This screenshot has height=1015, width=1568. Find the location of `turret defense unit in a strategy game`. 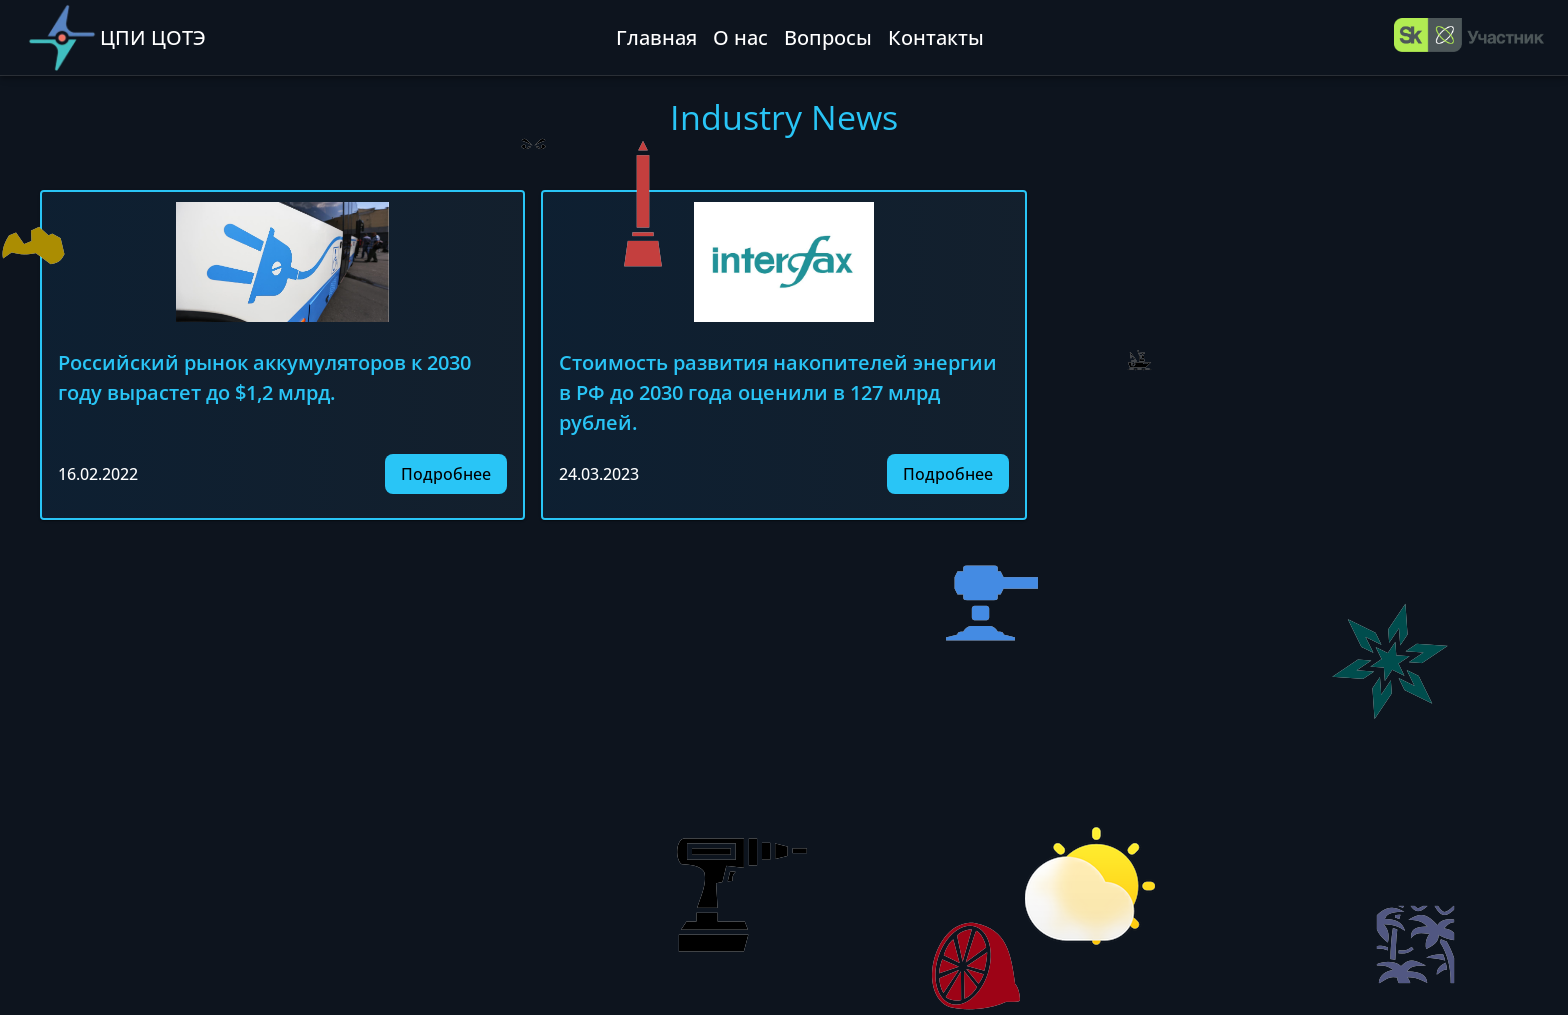

turret defense unit in a strategy game is located at coordinates (992, 603).